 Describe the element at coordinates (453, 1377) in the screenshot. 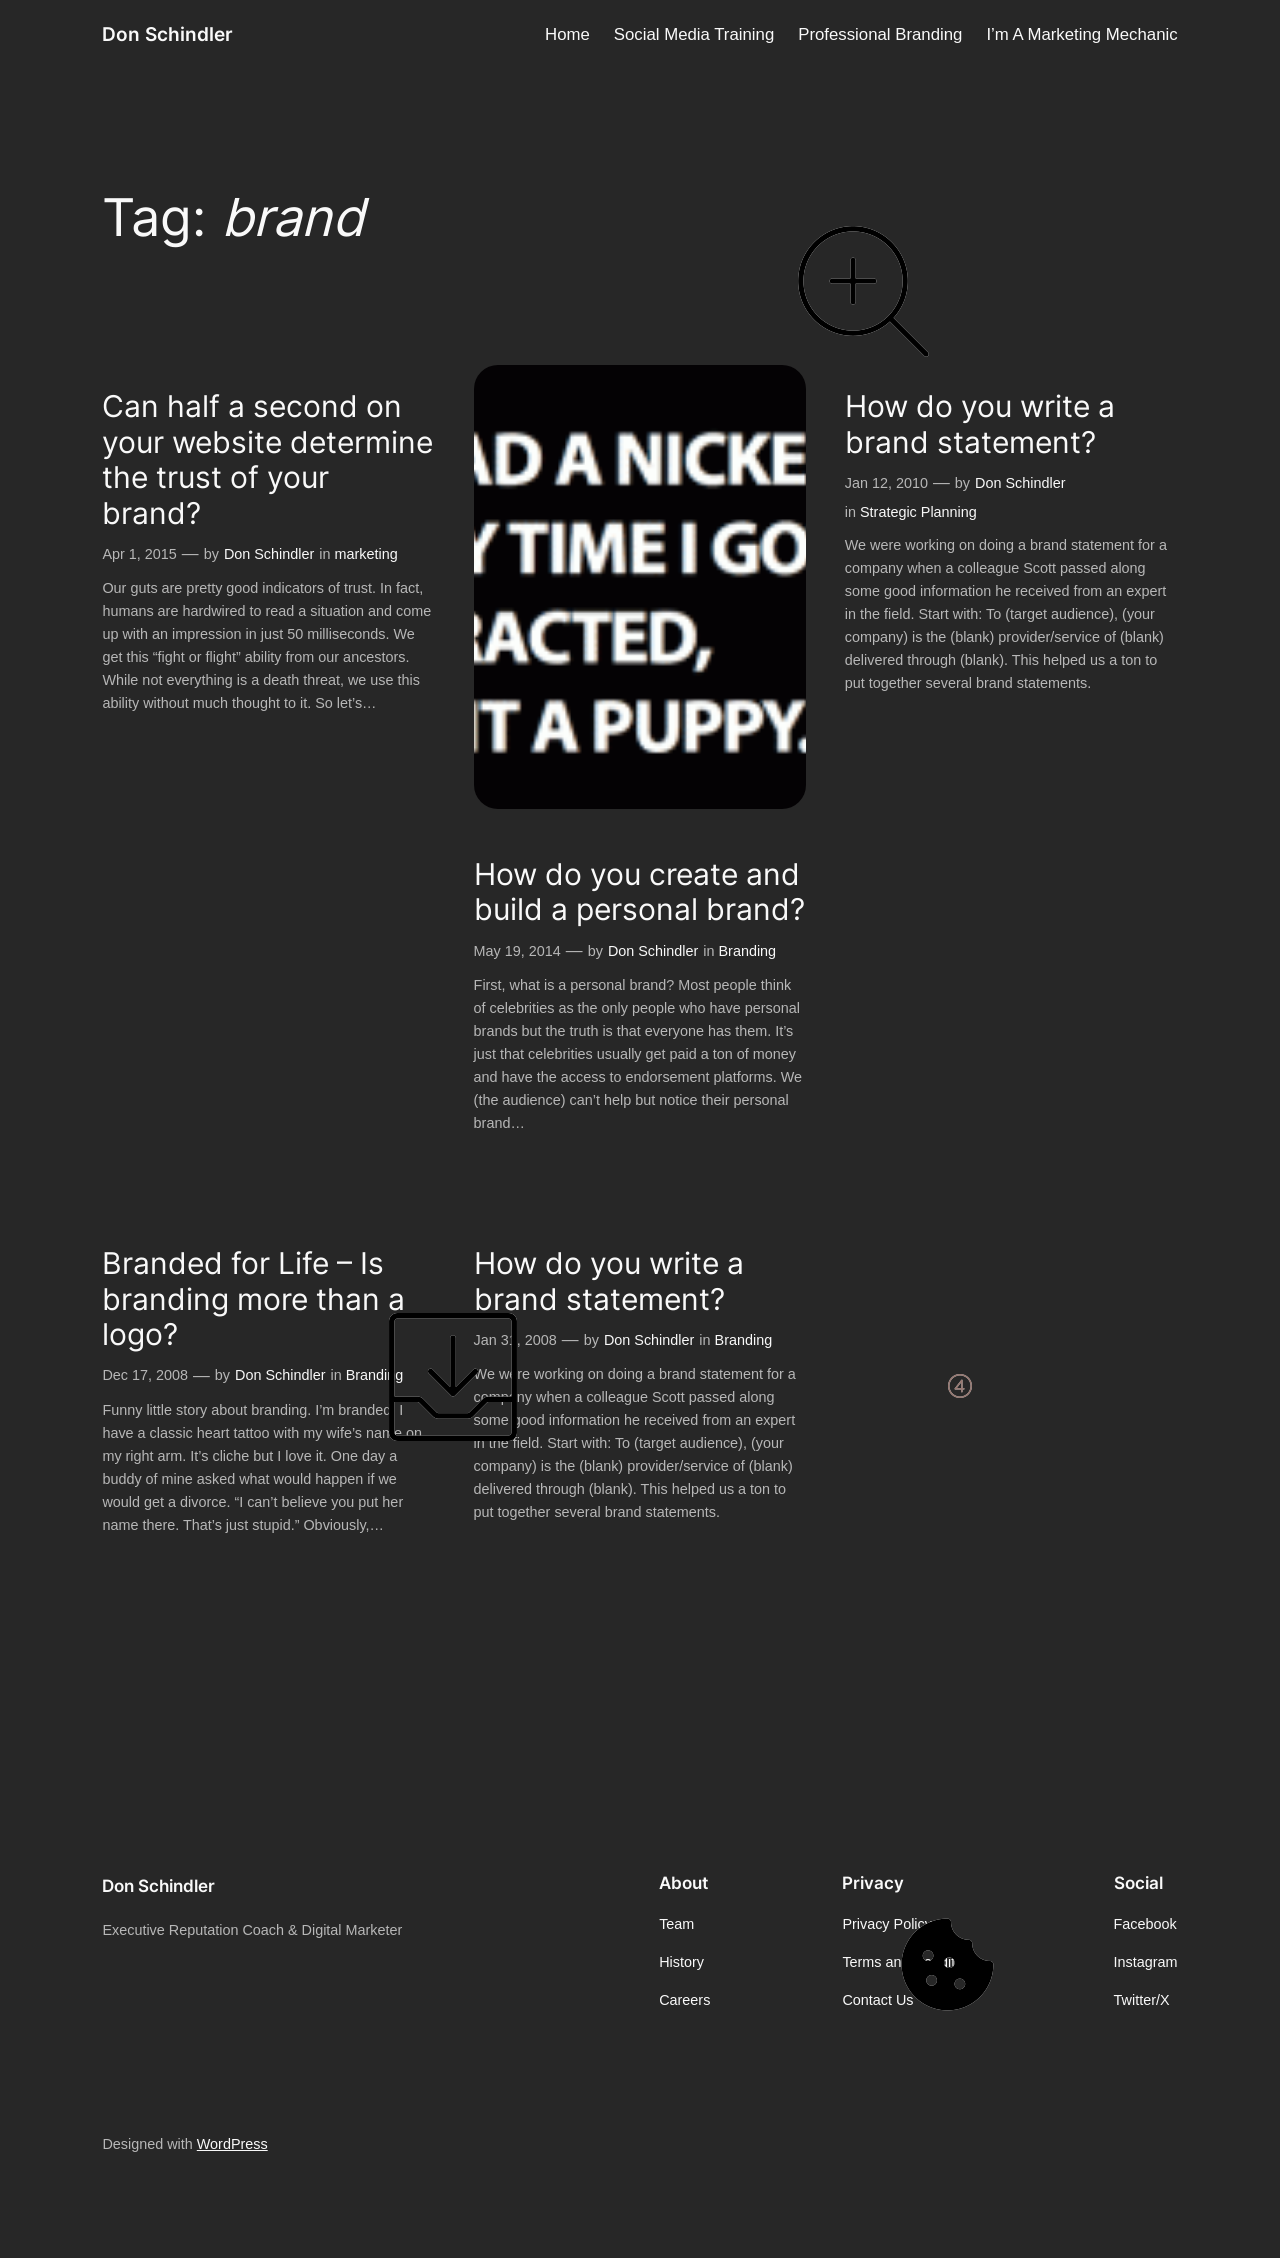

I see `download file to inbox or tray` at that location.